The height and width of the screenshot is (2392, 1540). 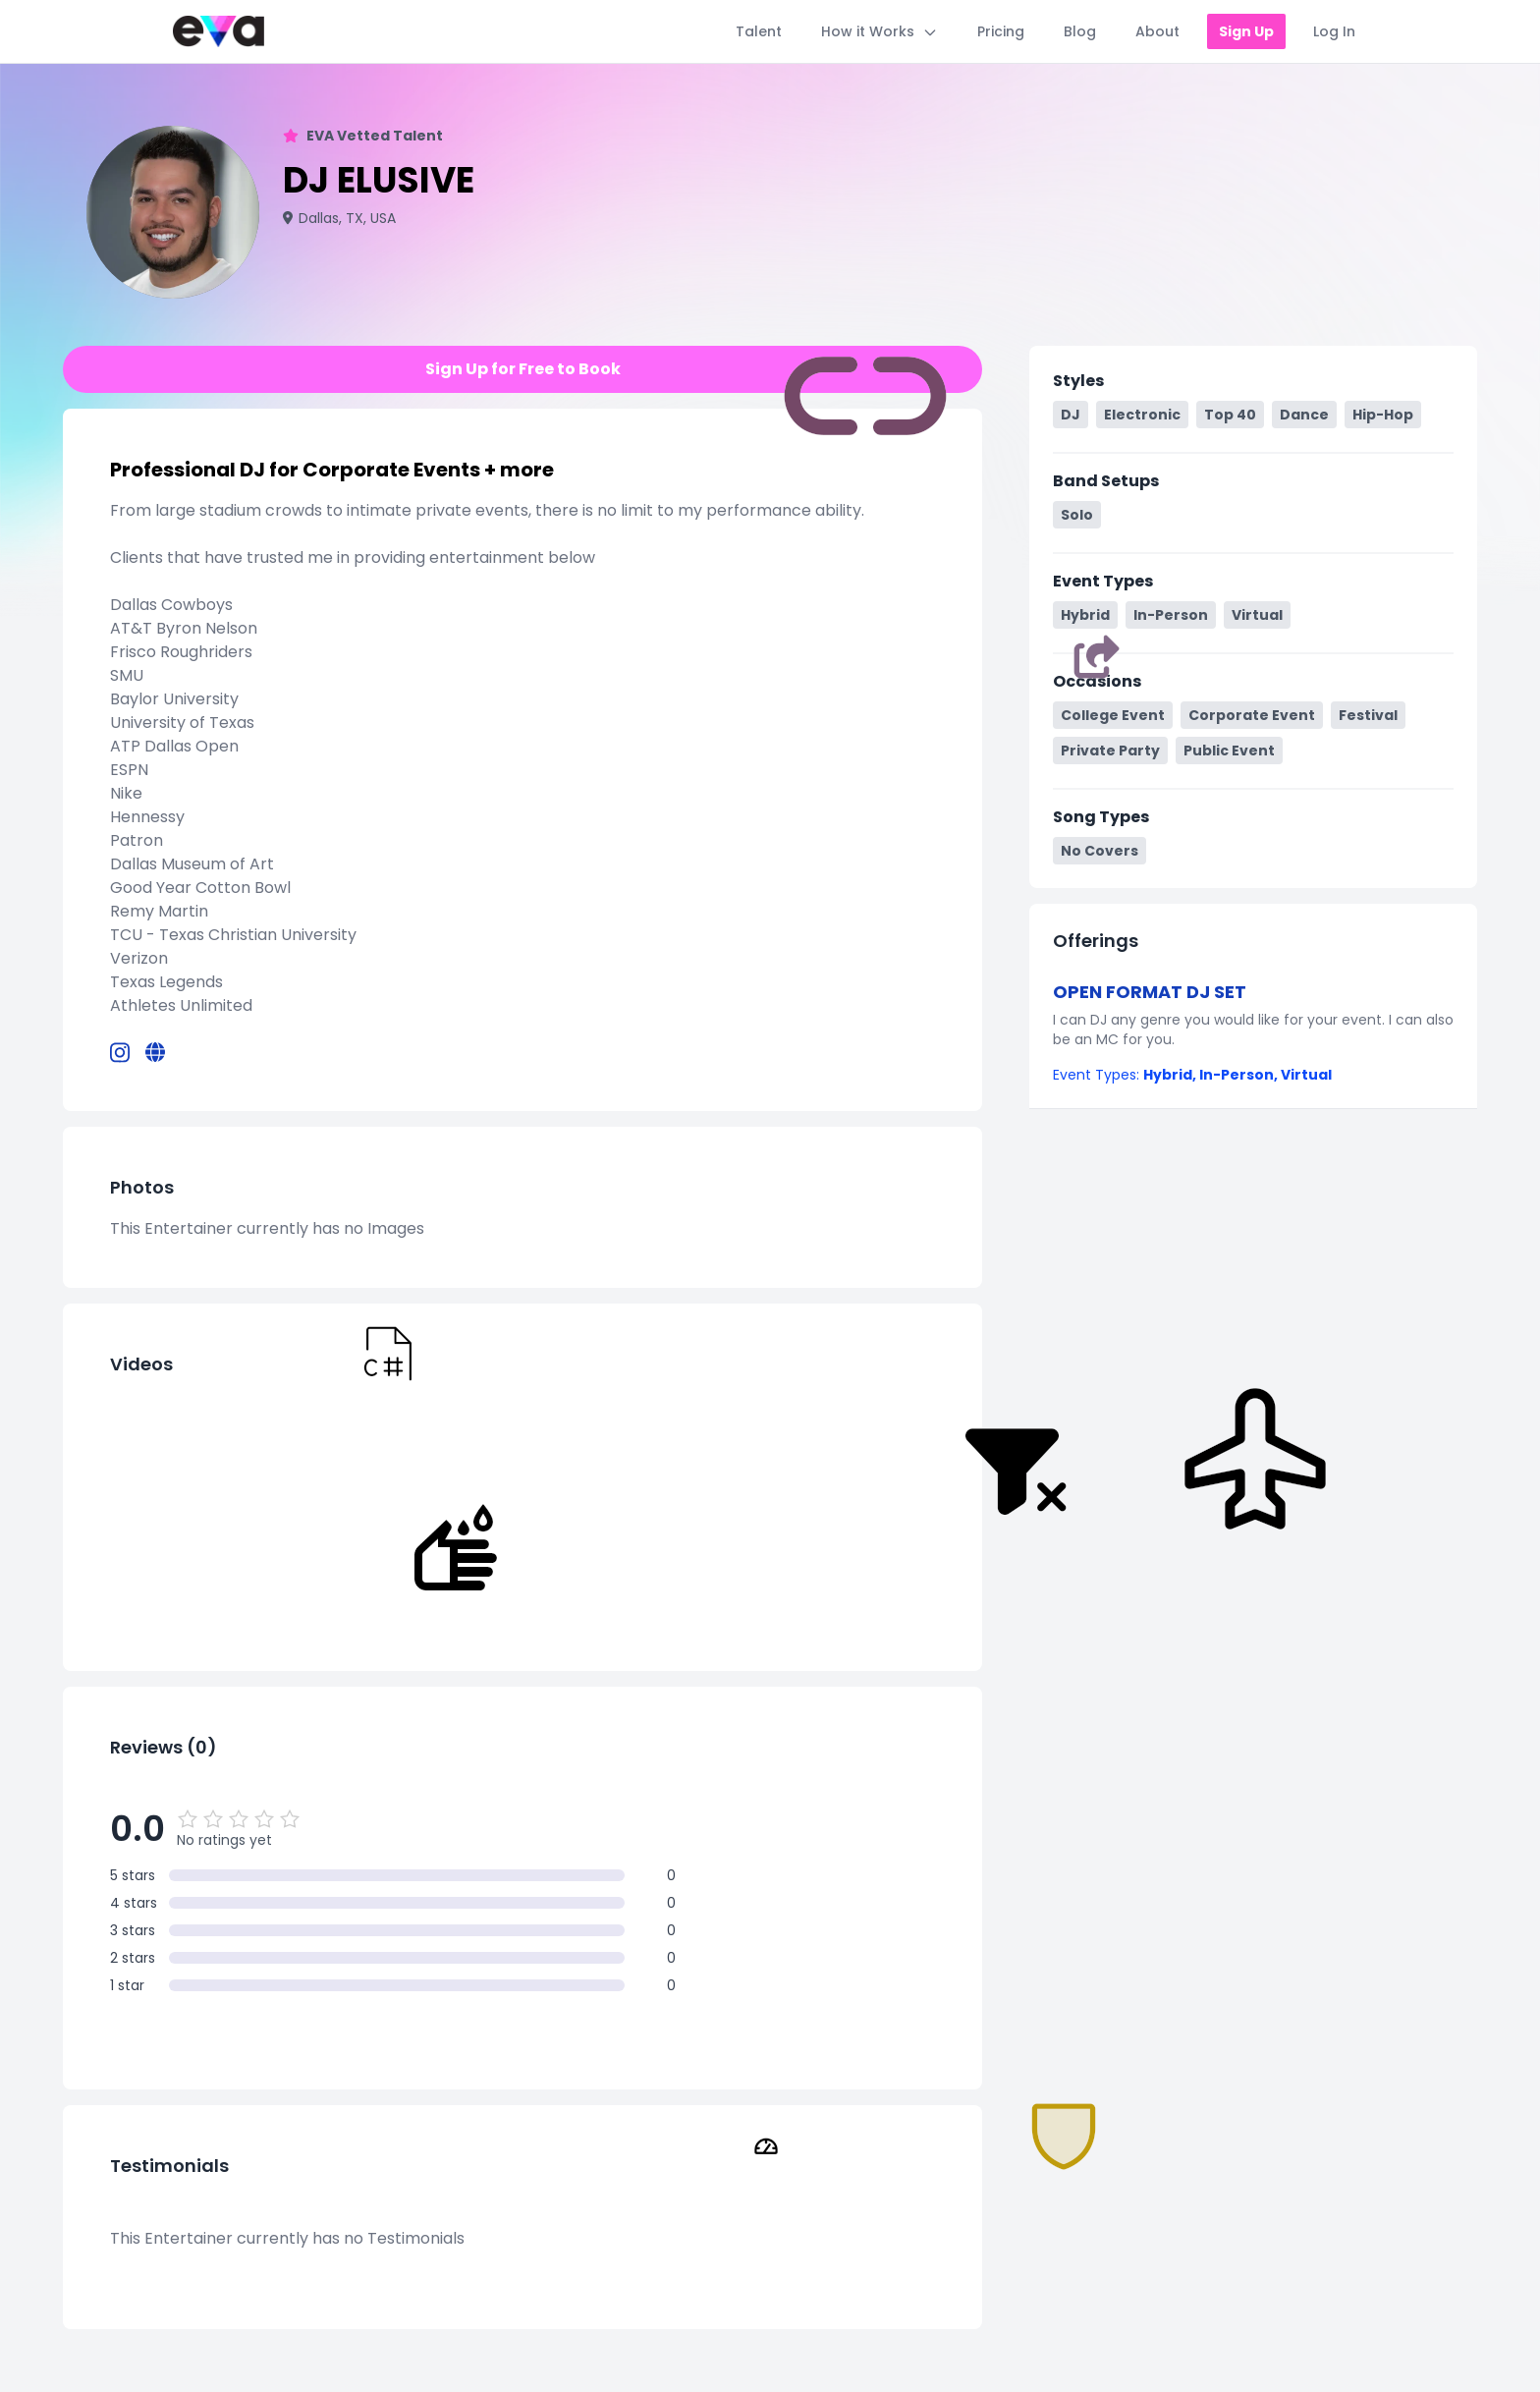 What do you see at coordinates (865, 396) in the screenshot?
I see `unlink or disconnect a shared item` at bounding box center [865, 396].